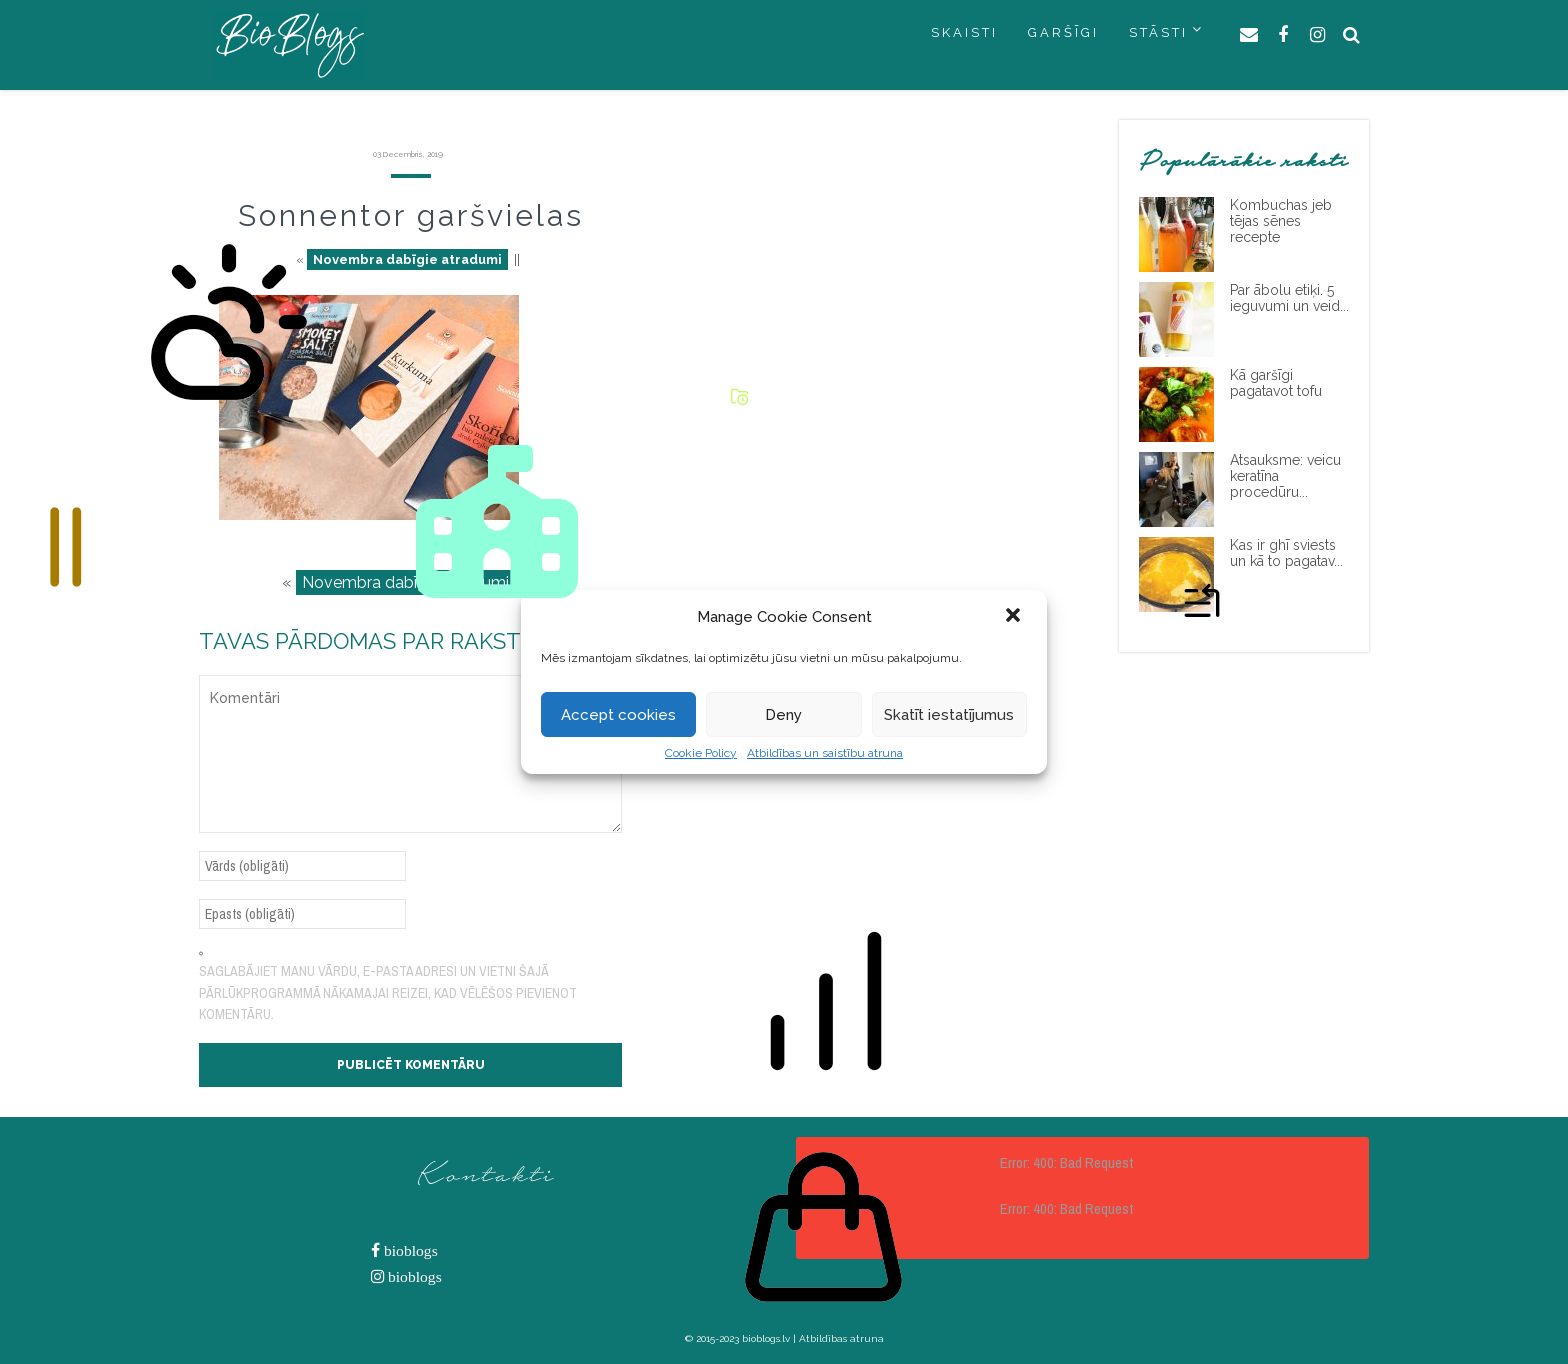 This screenshot has width=1568, height=1364. I want to click on move item to the top of the list, so click(1202, 603).